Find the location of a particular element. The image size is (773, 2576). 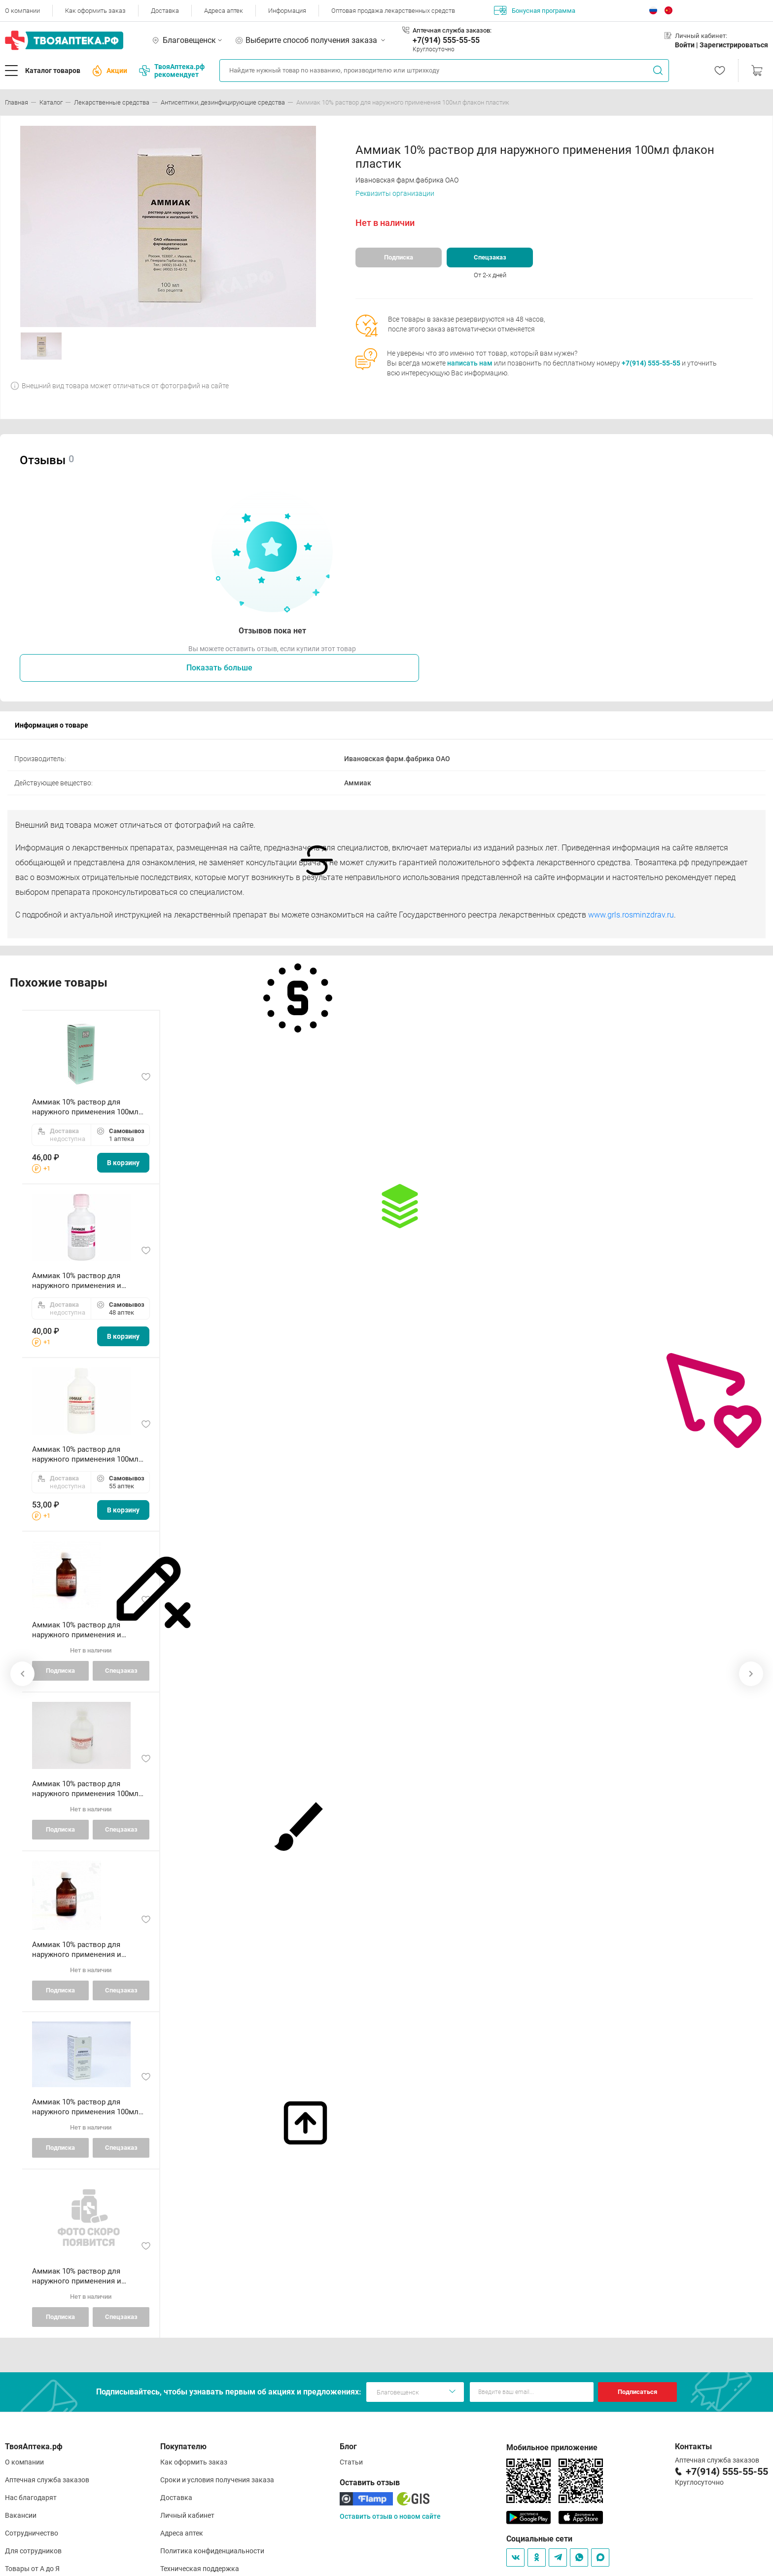

indicates a pending or in-progress sync status is located at coordinates (298, 998).